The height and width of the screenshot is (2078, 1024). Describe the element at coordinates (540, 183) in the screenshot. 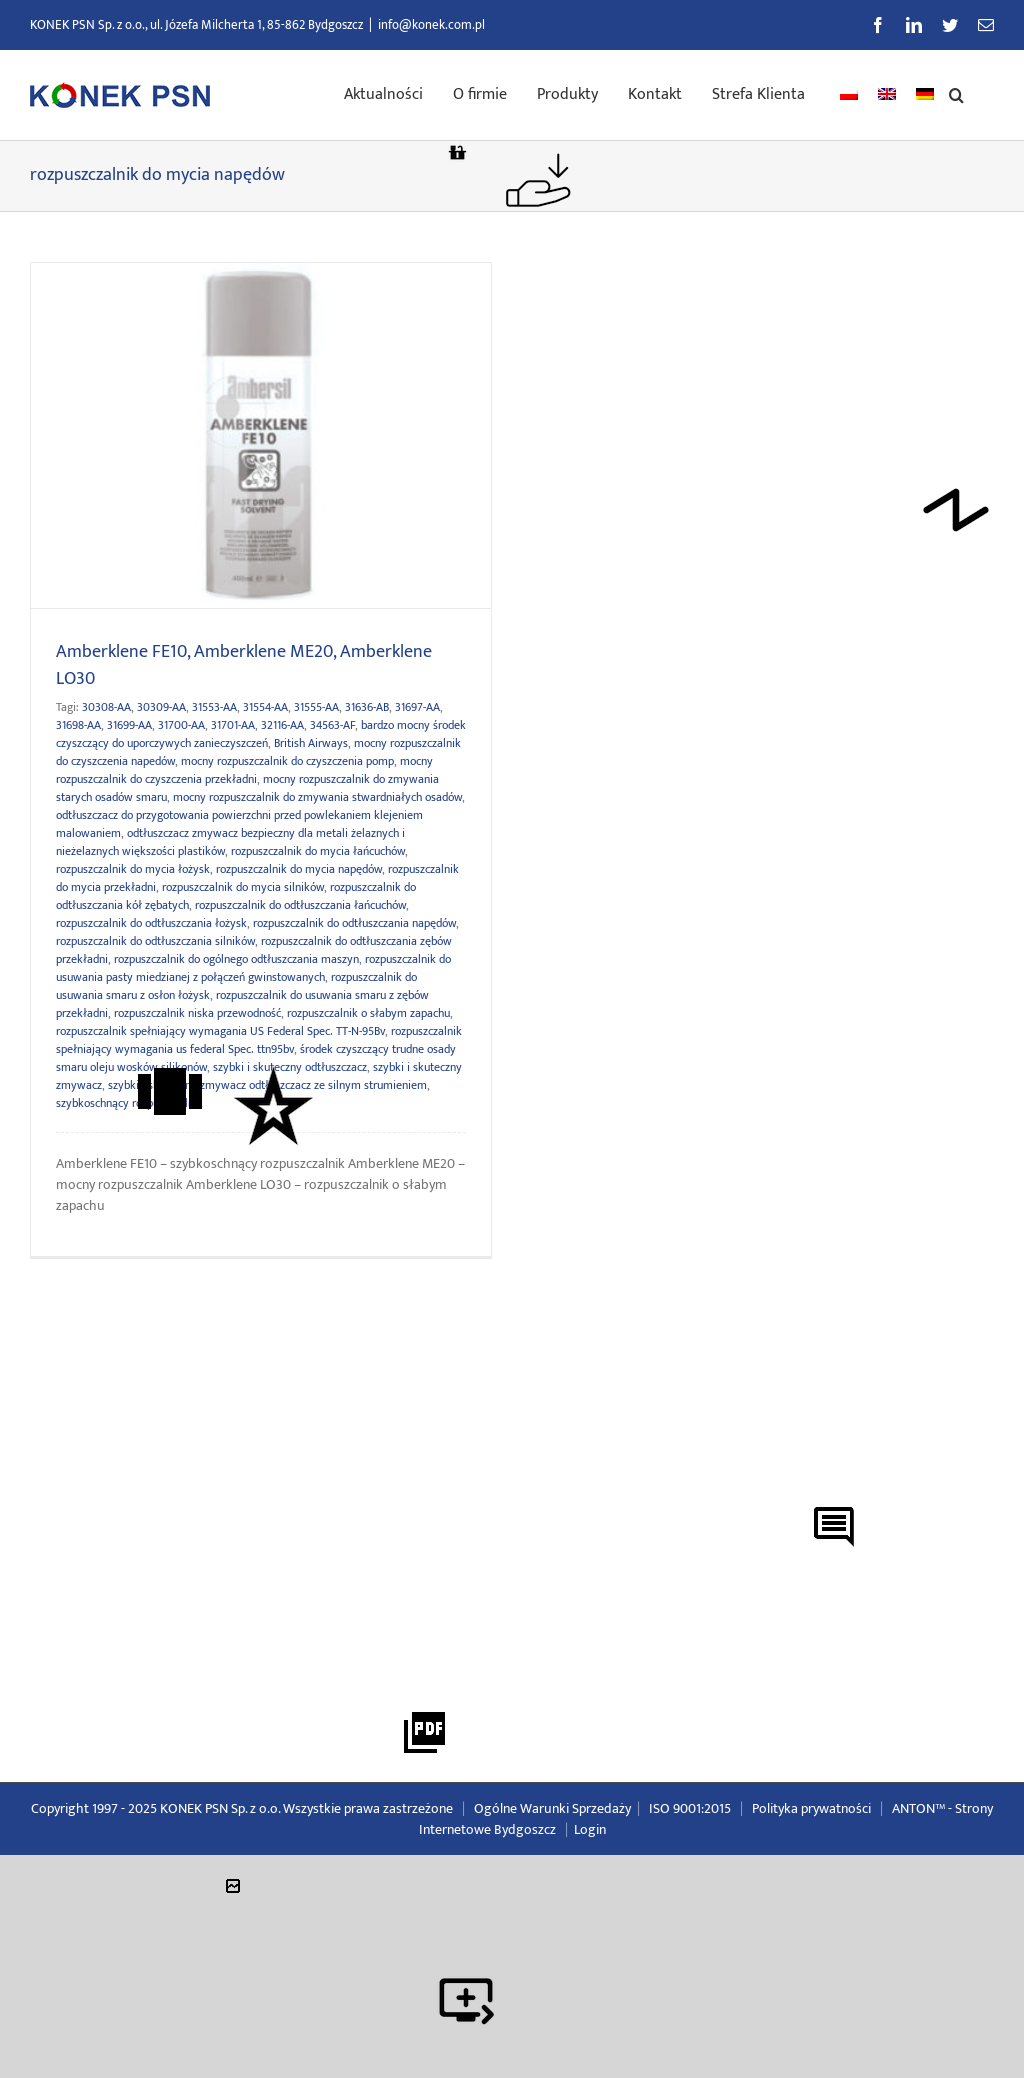

I see `receive or accept an incoming item` at that location.